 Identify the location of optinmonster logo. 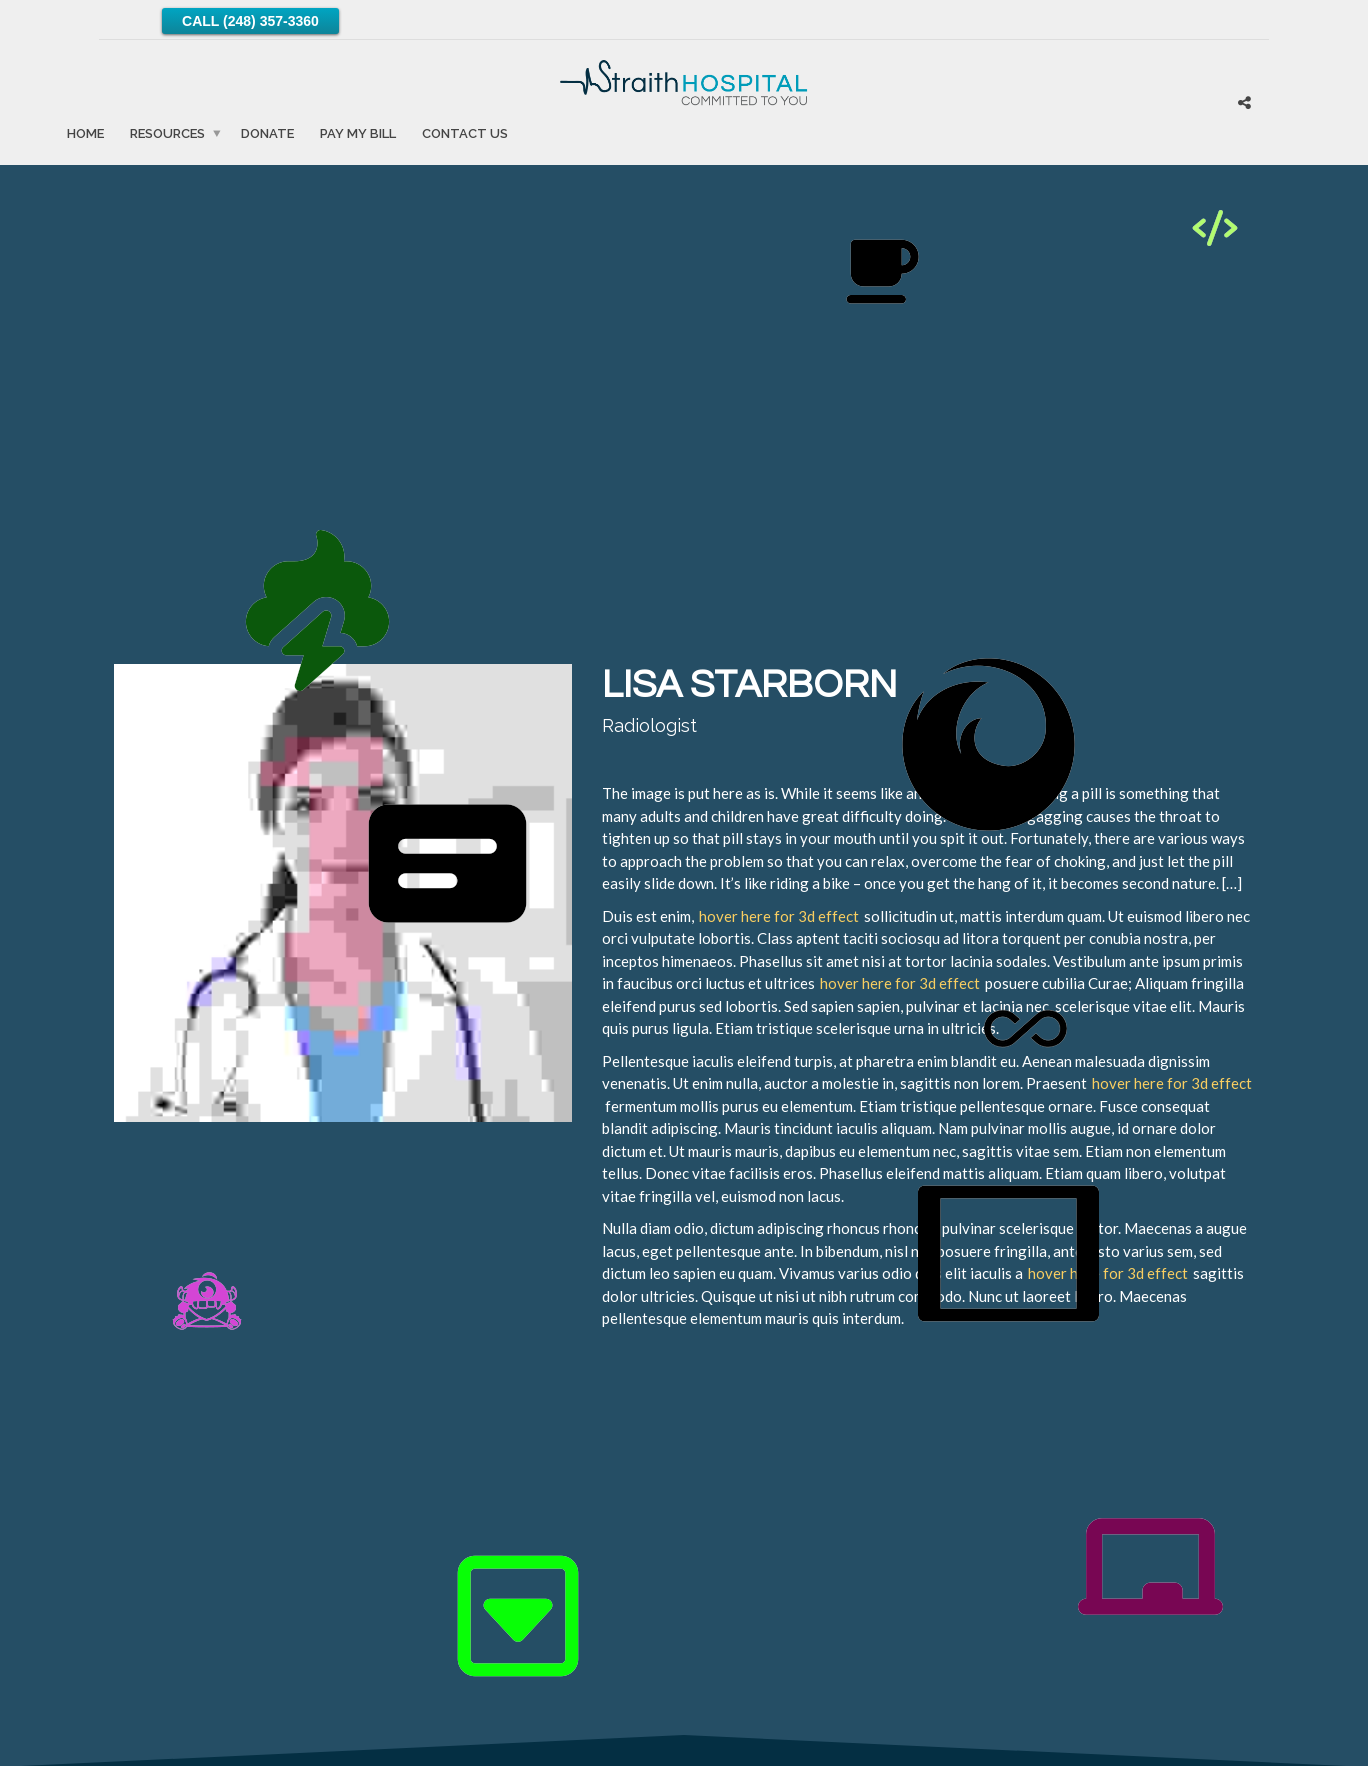
(207, 1301).